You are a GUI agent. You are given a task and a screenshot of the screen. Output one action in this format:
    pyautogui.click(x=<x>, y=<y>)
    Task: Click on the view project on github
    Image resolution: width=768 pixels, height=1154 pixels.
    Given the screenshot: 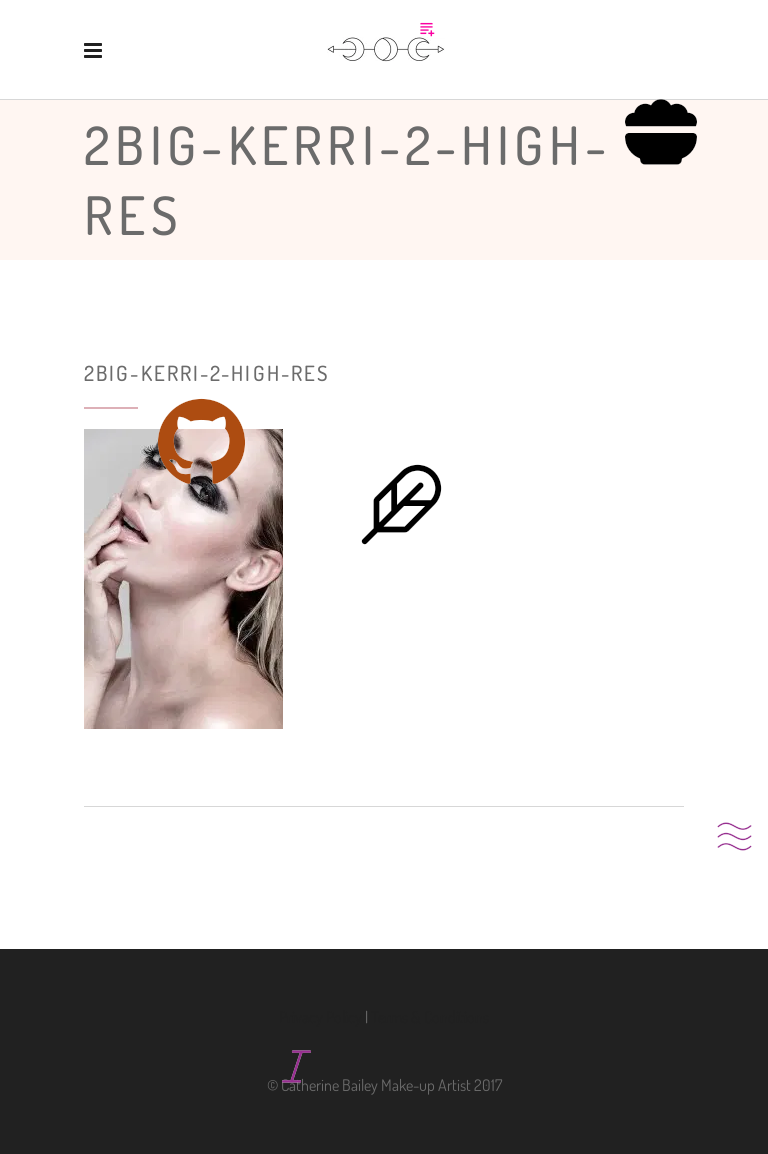 What is the action you would take?
    pyautogui.click(x=201, y=442)
    